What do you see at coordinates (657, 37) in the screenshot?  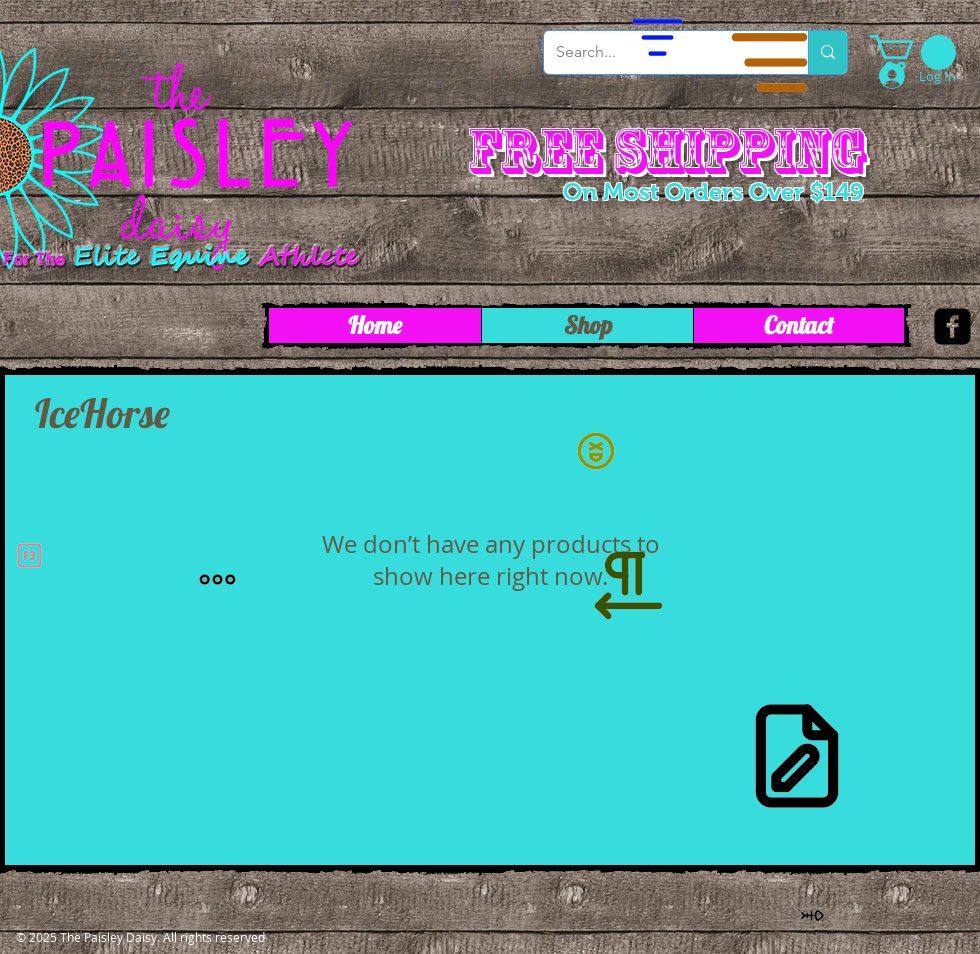 I see `filter or sort list items` at bounding box center [657, 37].